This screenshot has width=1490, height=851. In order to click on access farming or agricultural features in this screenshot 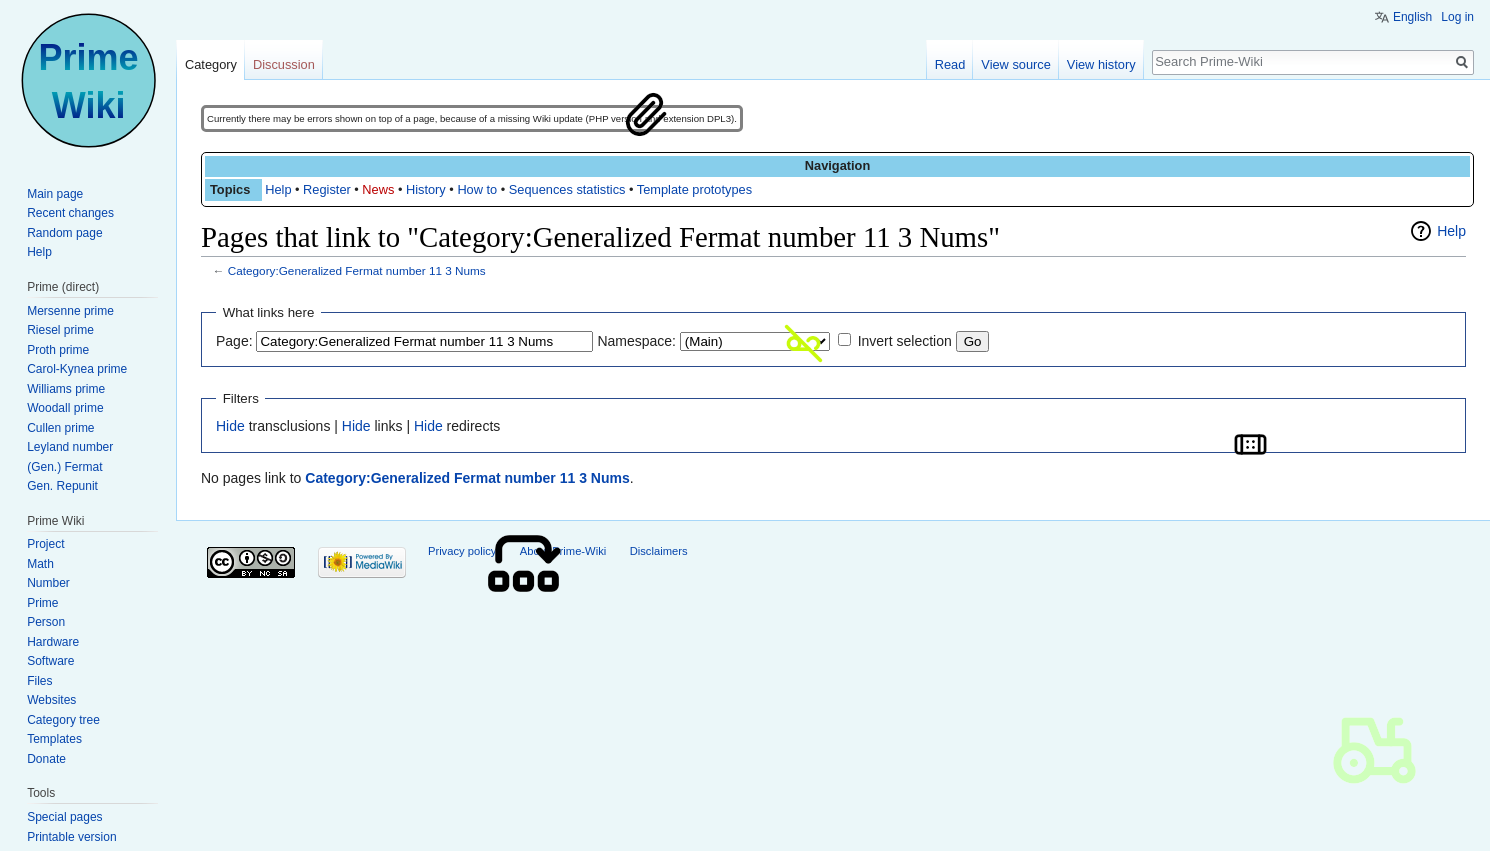, I will do `click(1374, 750)`.